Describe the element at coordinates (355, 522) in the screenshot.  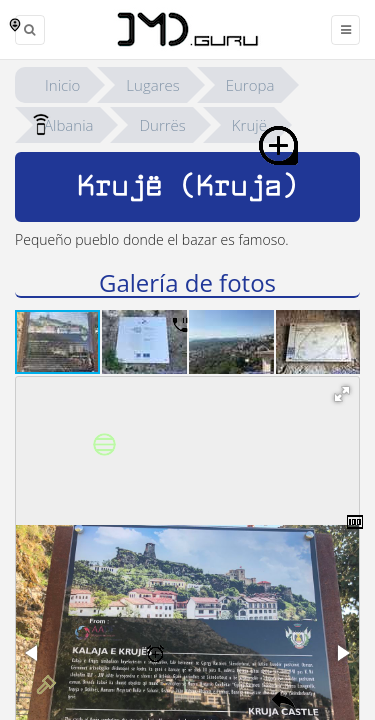
I see `view currency or monetary information` at that location.